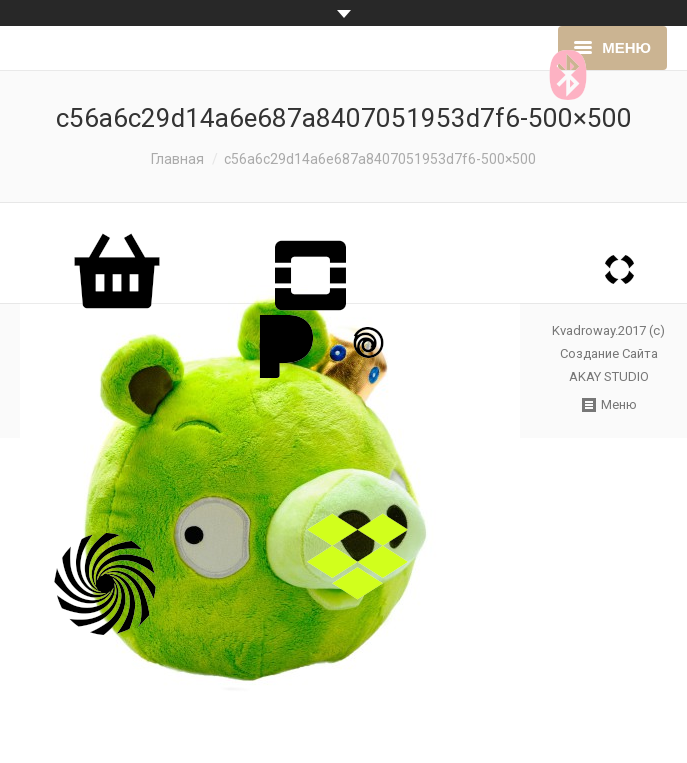 Image resolution: width=687 pixels, height=763 pixels. What do you see at coordinates (310, 275) in the screenshot?
I see `openstack cloud platform logo` at bounding box center [310, 275].